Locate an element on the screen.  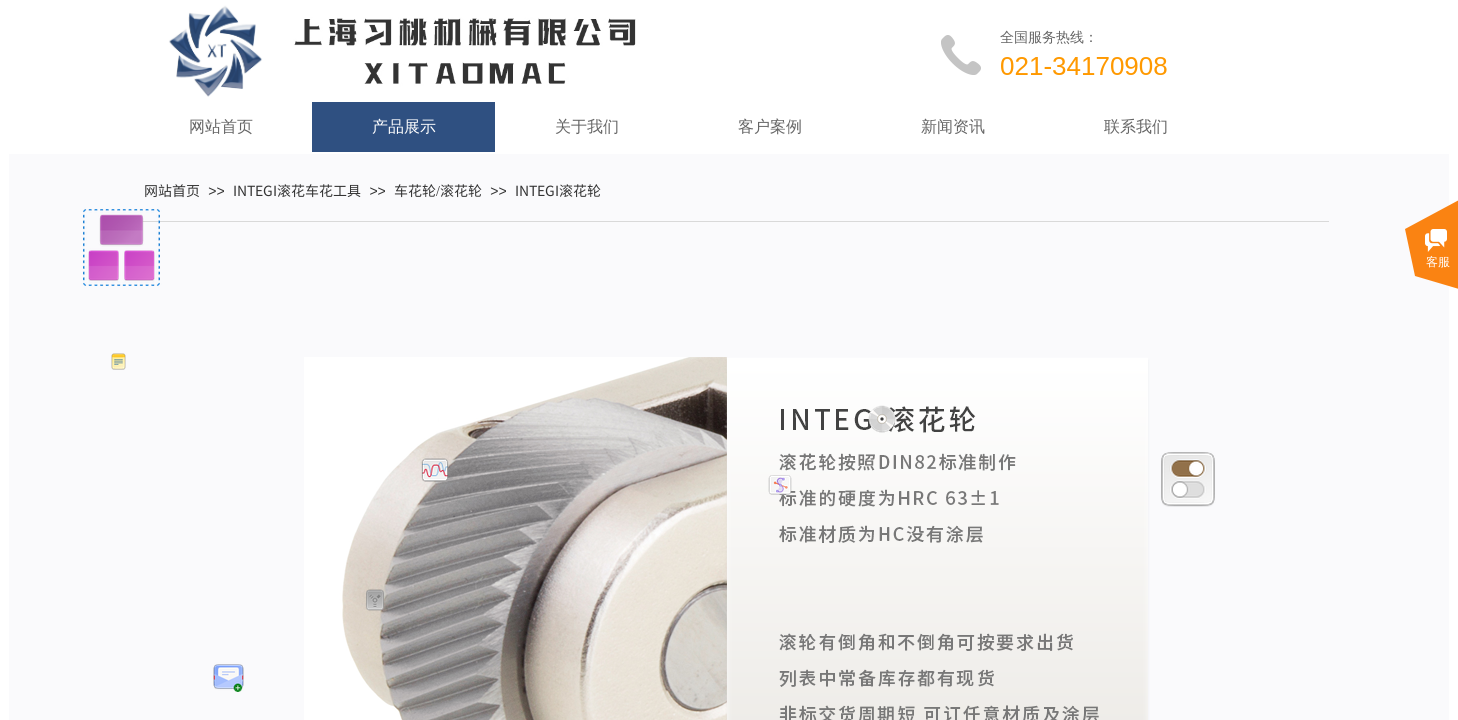
access CD/DVD drive or optical media is located at coordinates (882, 419).